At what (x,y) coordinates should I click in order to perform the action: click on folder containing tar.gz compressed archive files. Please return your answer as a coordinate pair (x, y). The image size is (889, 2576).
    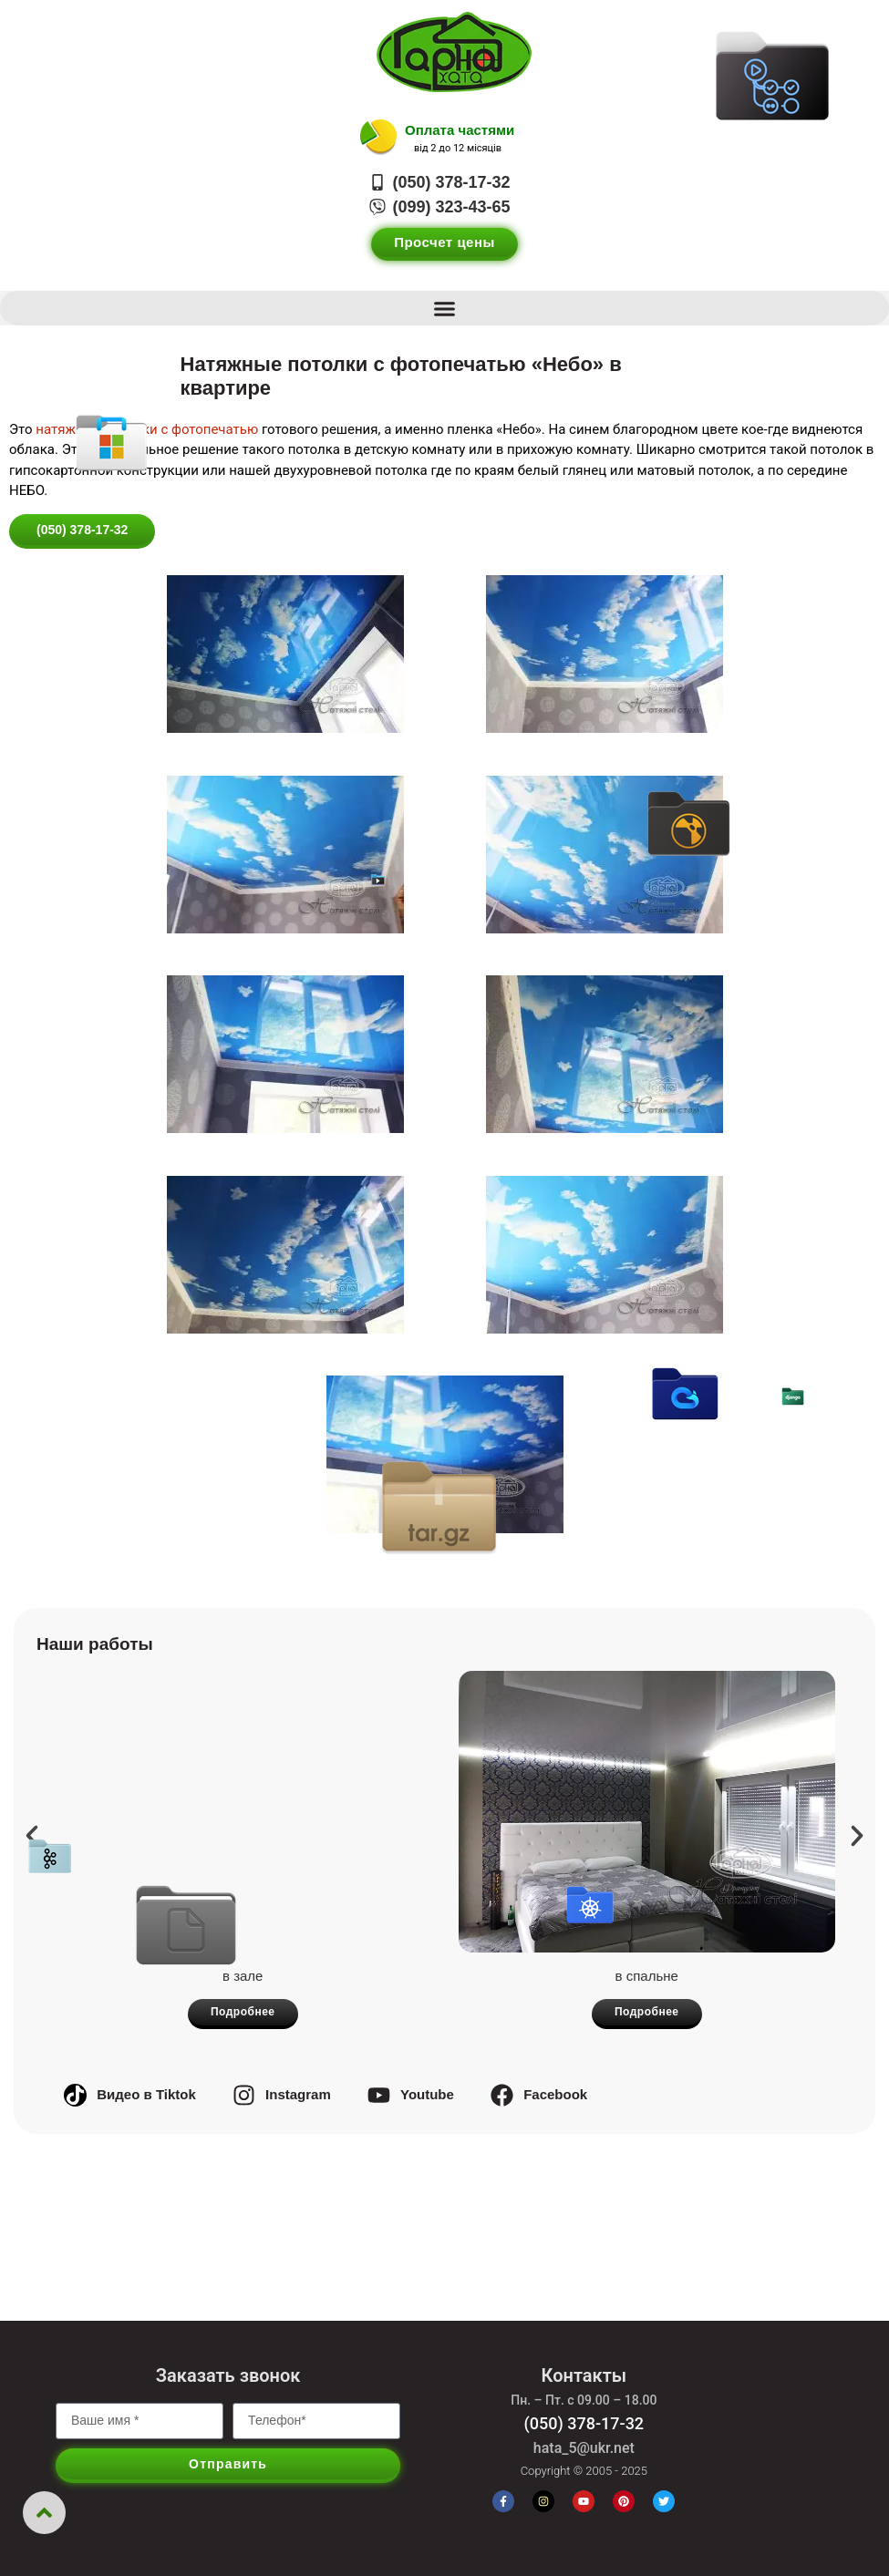
    Looking at the image, I should click on (439, 1510).